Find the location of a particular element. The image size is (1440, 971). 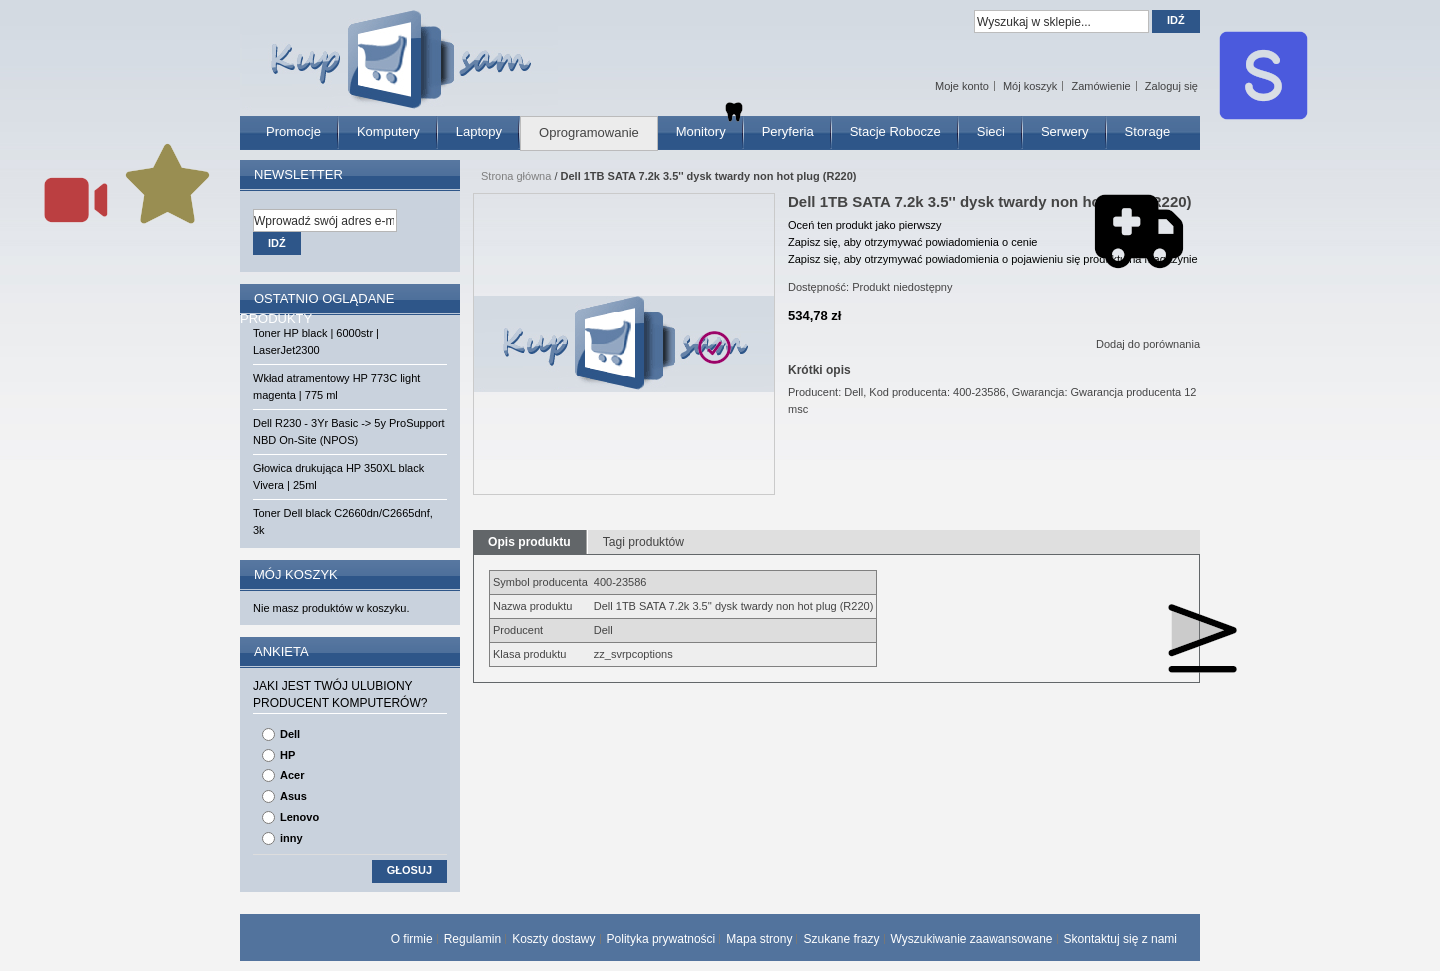

stripe payment integration is located at coordinates (1263, 75).